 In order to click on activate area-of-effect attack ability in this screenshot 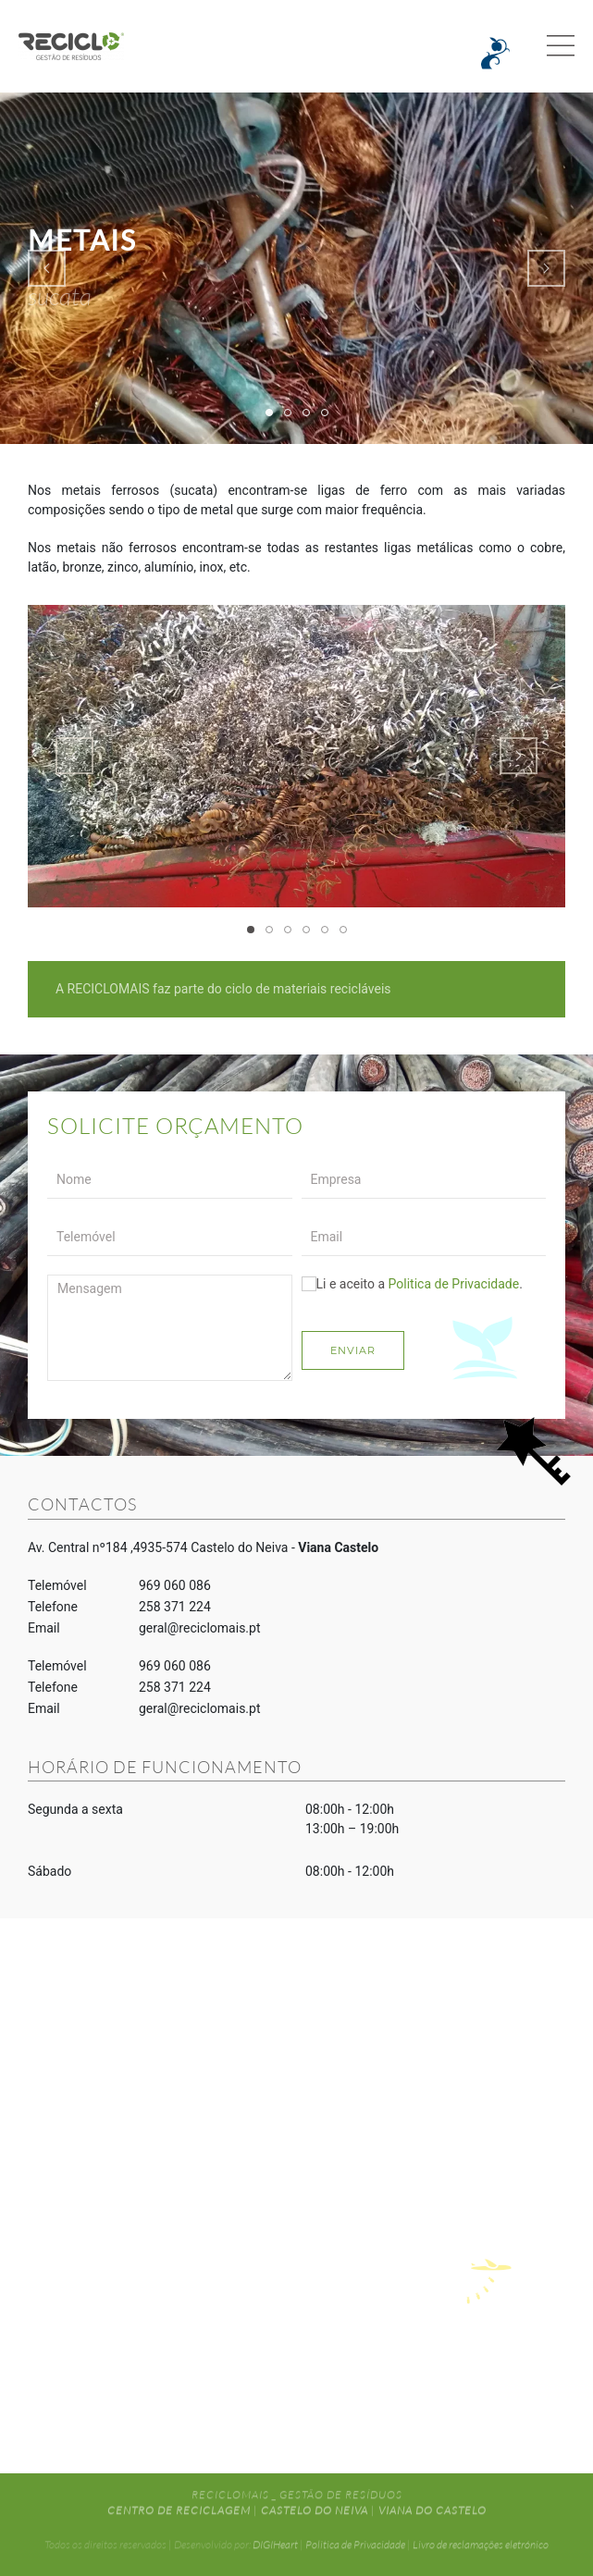, I will do `click(488, 2281)`.